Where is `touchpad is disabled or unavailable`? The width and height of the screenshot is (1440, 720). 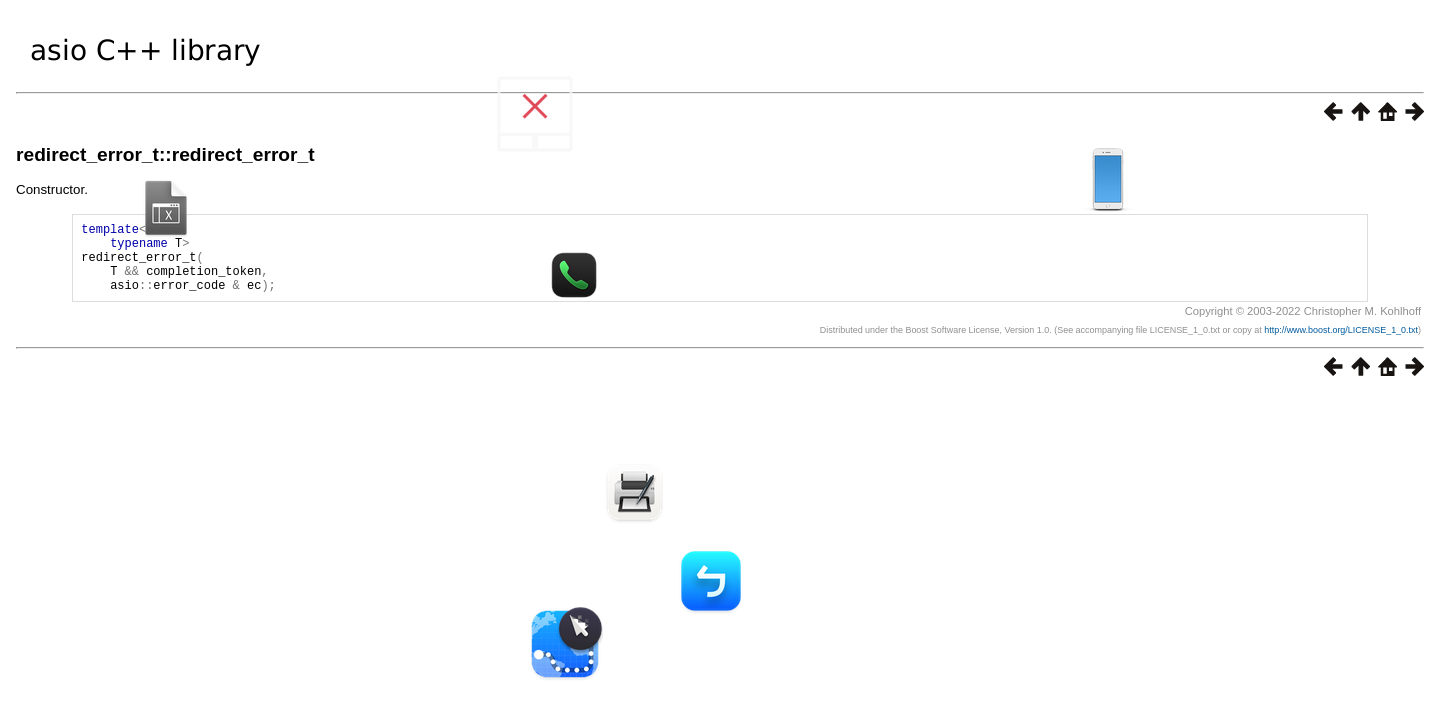 touchpad is disabled or unavailable is located at coordinates (535, 114).